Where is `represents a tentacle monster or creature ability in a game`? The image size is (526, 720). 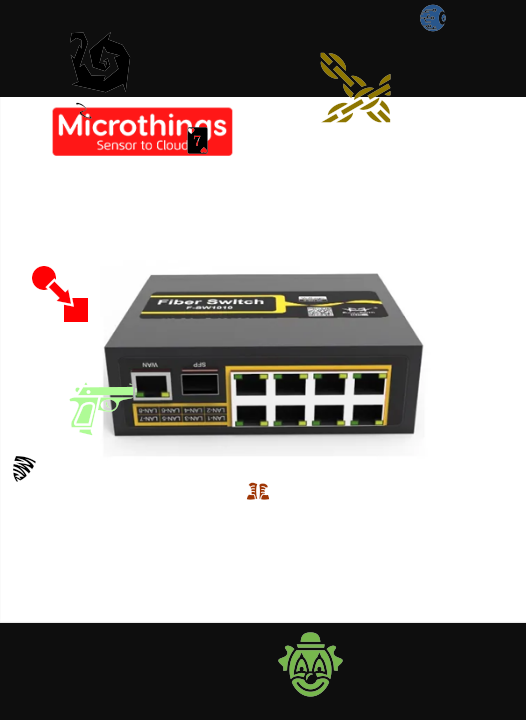
represents a tentacle monster or creature ability in a game is located at coordinates (100, 62).